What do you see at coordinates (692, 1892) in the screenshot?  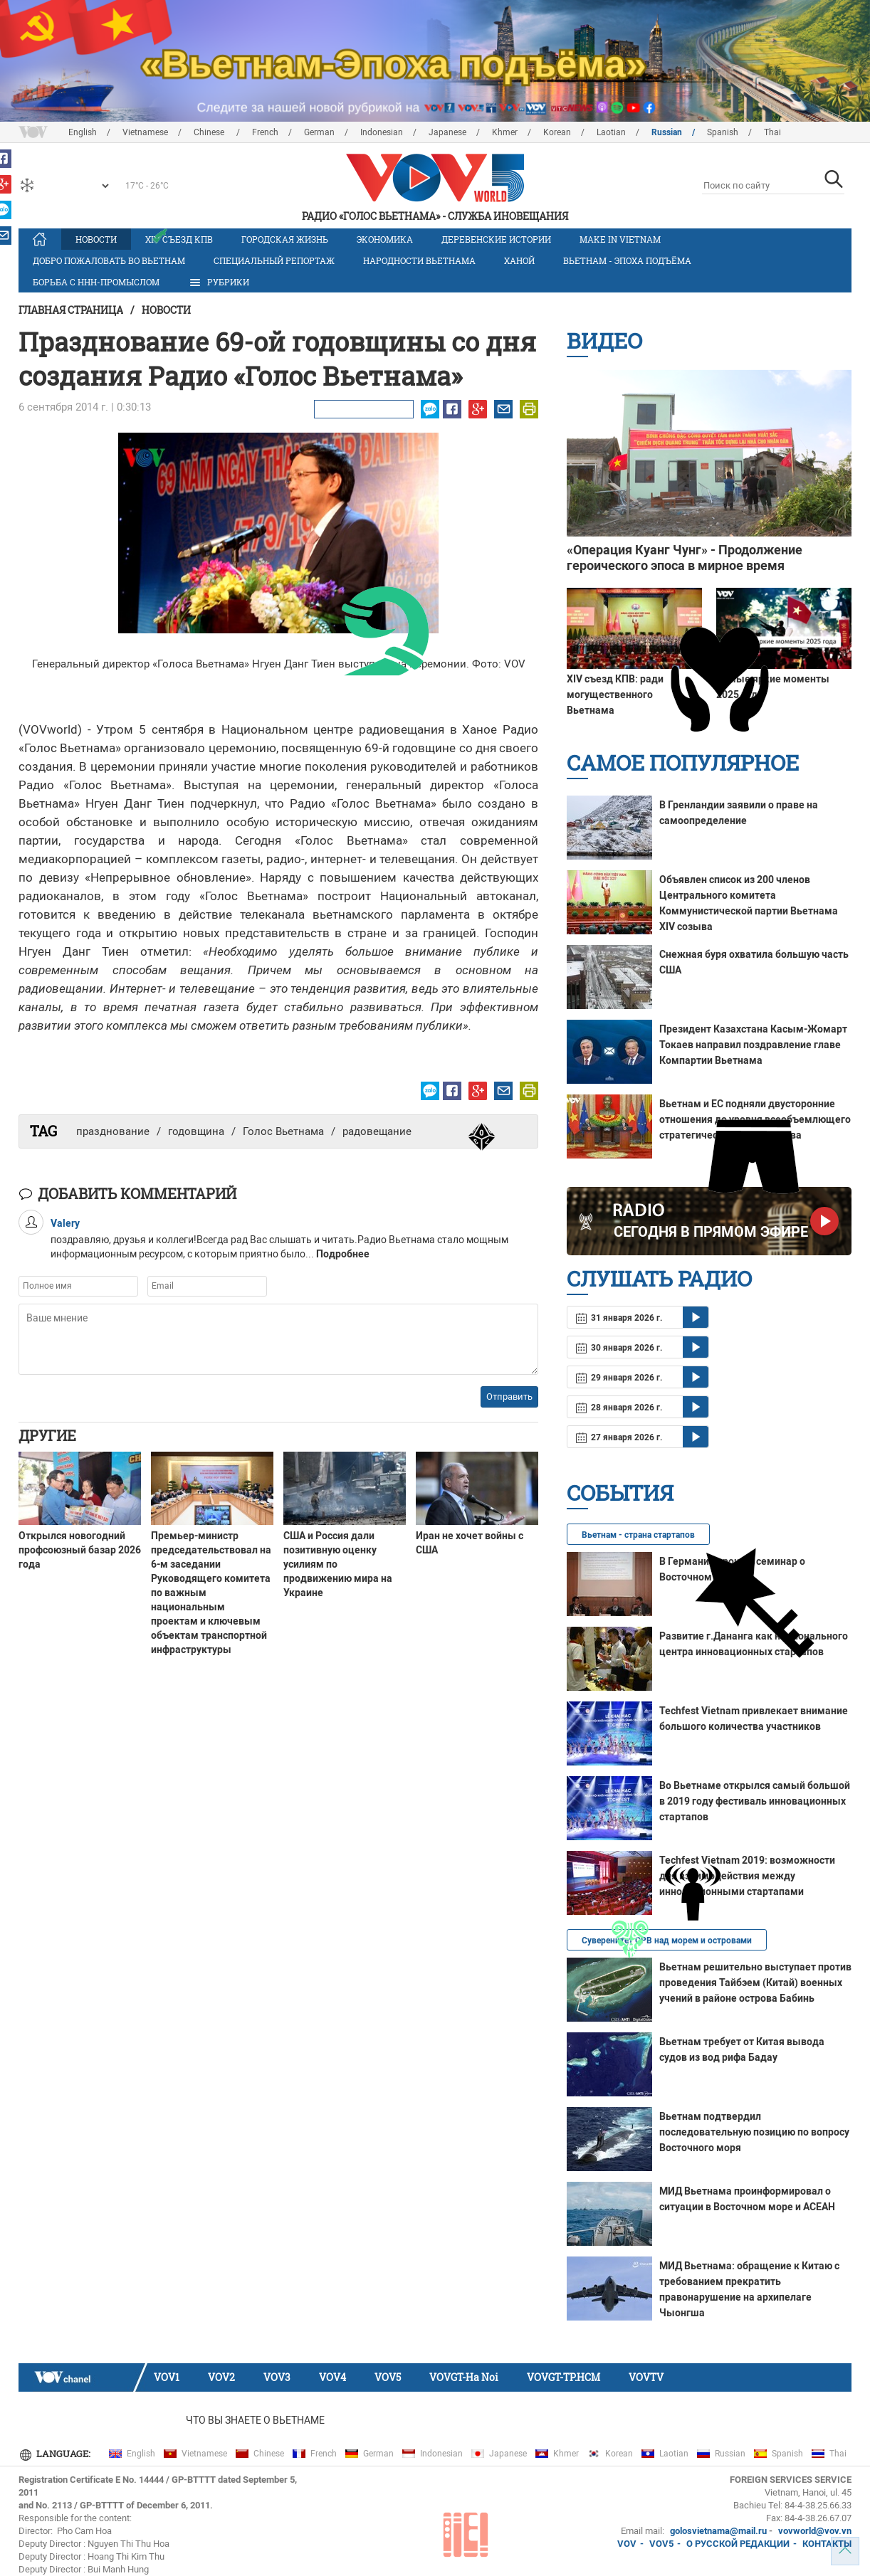 I see `indicates active awareness or alert mode` at bounding box center [692, 1892].